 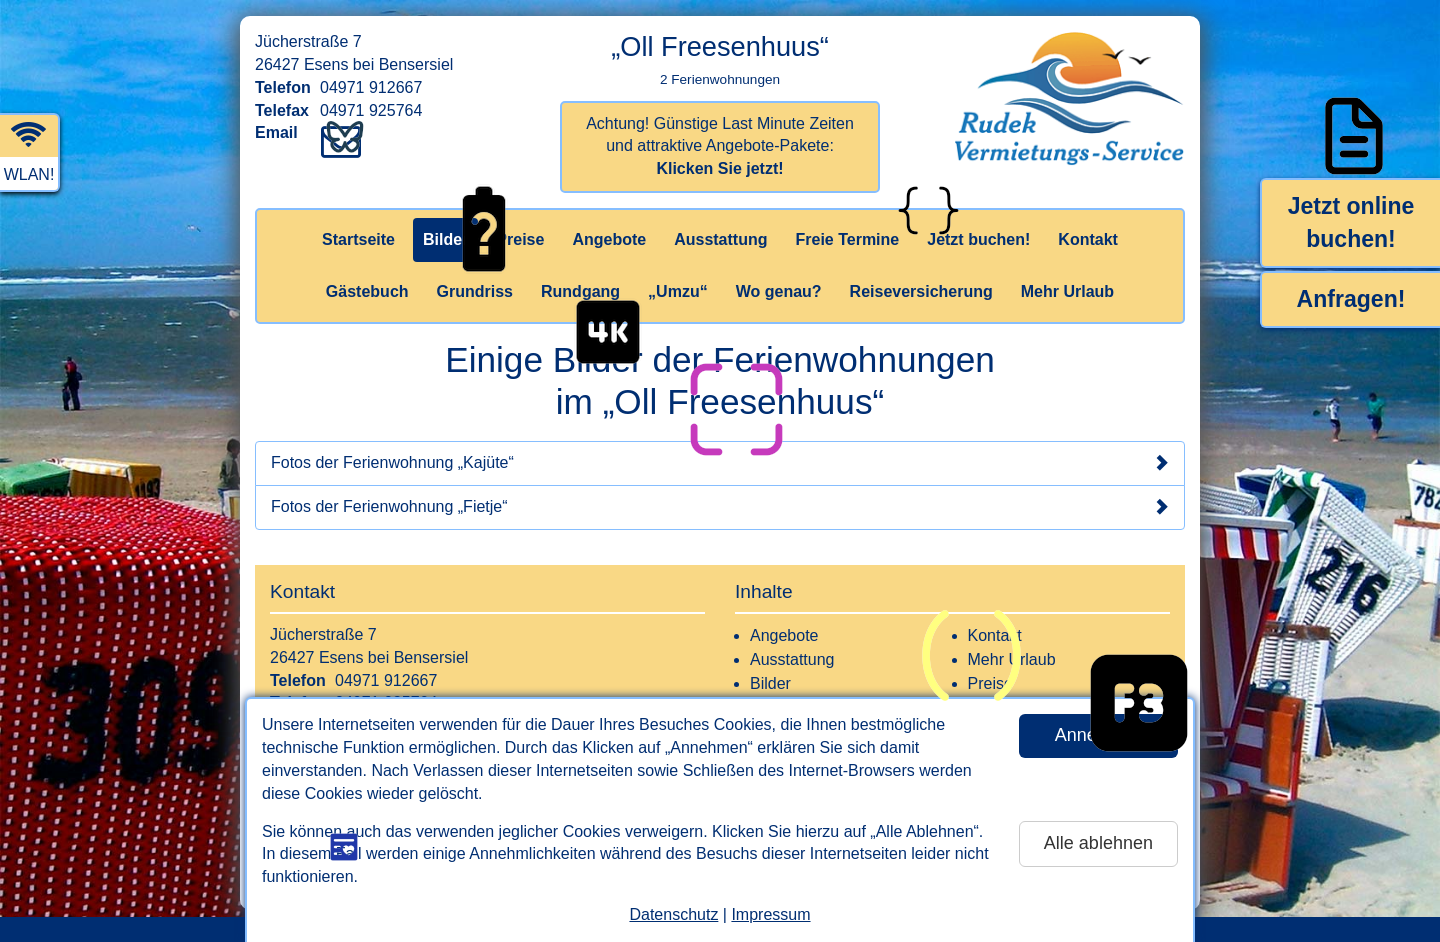 I want to click on scan a QR code or barcode, so click(x=736, y=409).